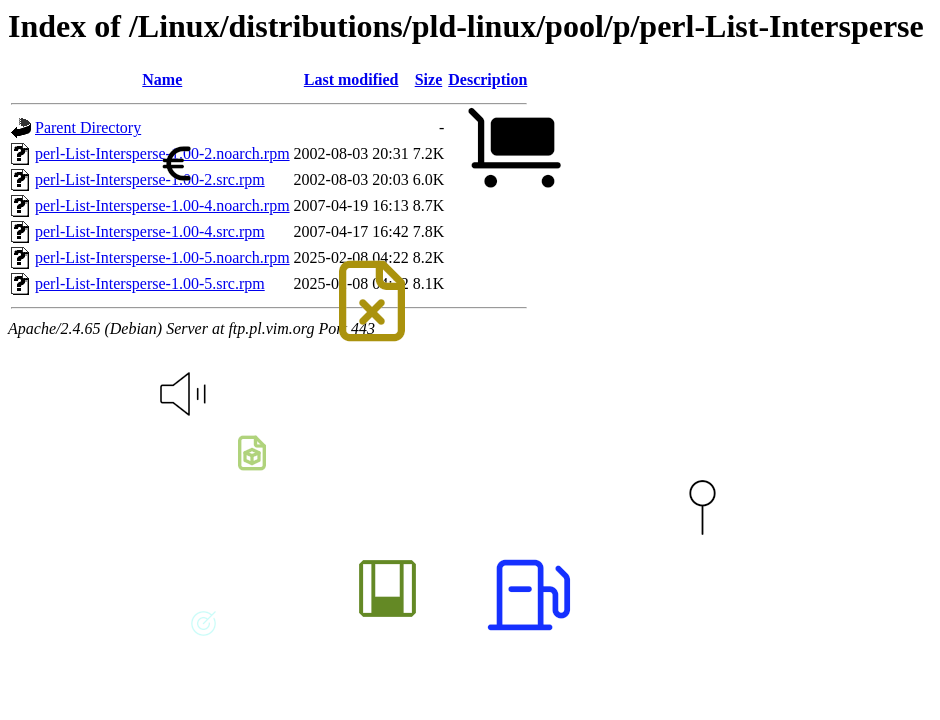 This screenshot has height=720, width=940. What do you see at coordinates (702, 507) in the screenshot?
I see `mark a location on a map` at bounding box center [702, 507].